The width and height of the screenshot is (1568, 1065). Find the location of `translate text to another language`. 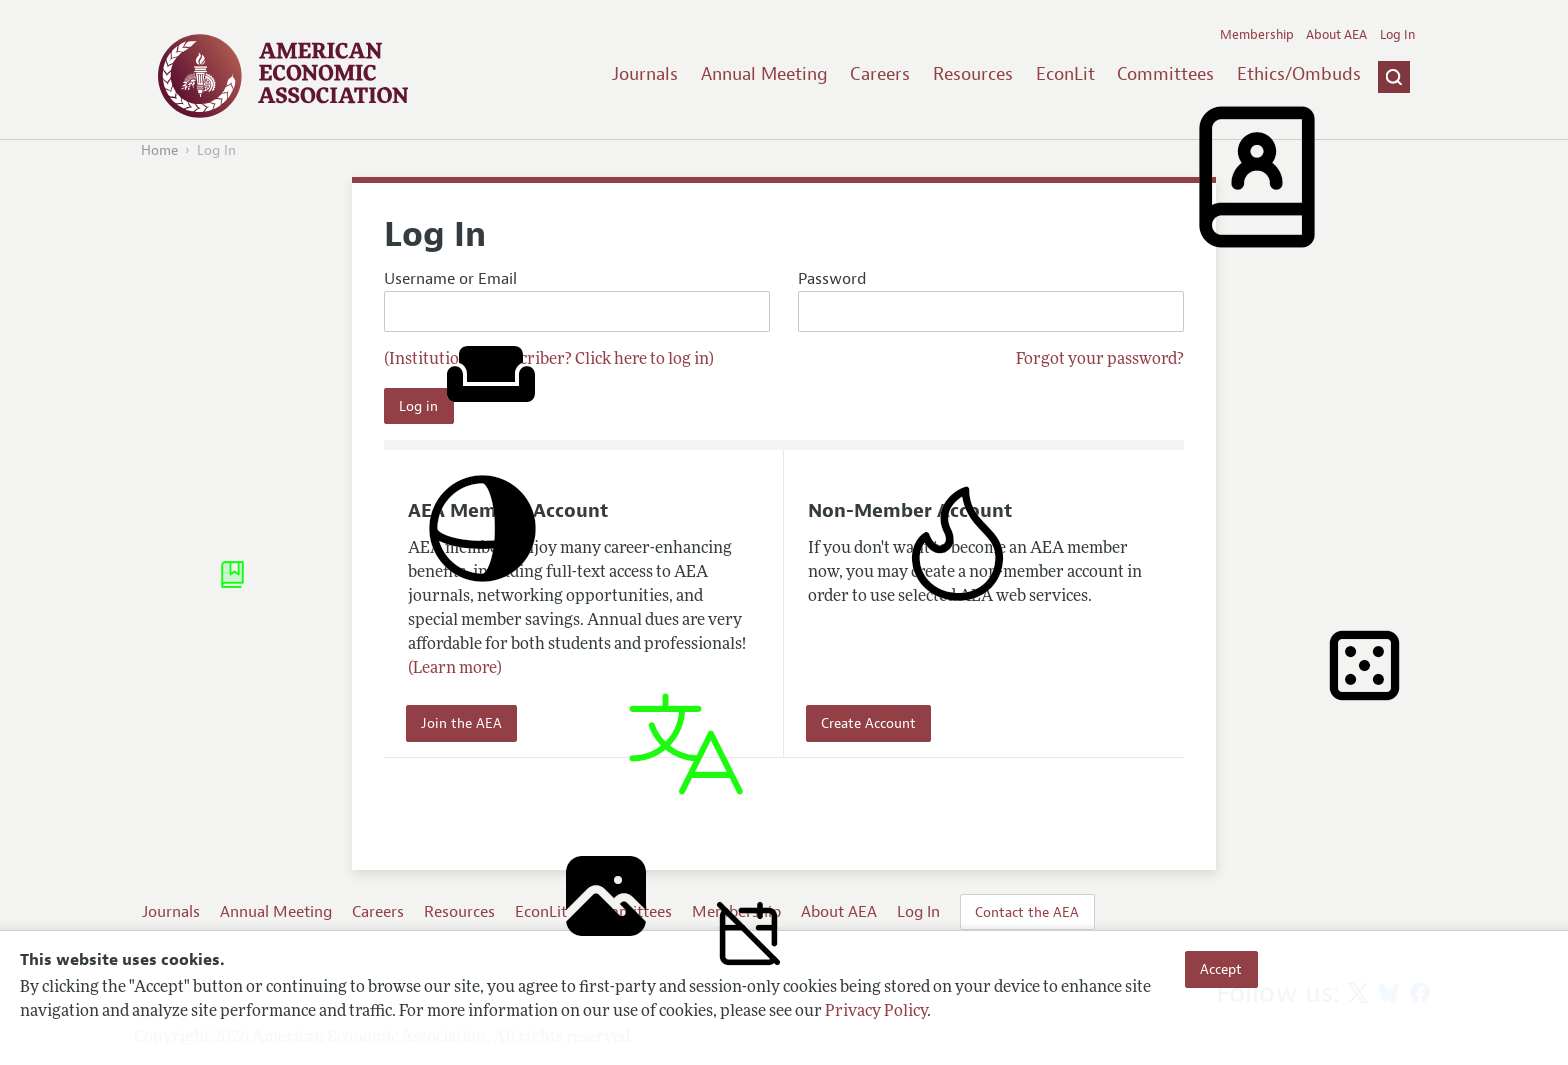

translate text to another language is located at coordinates (682, 746).